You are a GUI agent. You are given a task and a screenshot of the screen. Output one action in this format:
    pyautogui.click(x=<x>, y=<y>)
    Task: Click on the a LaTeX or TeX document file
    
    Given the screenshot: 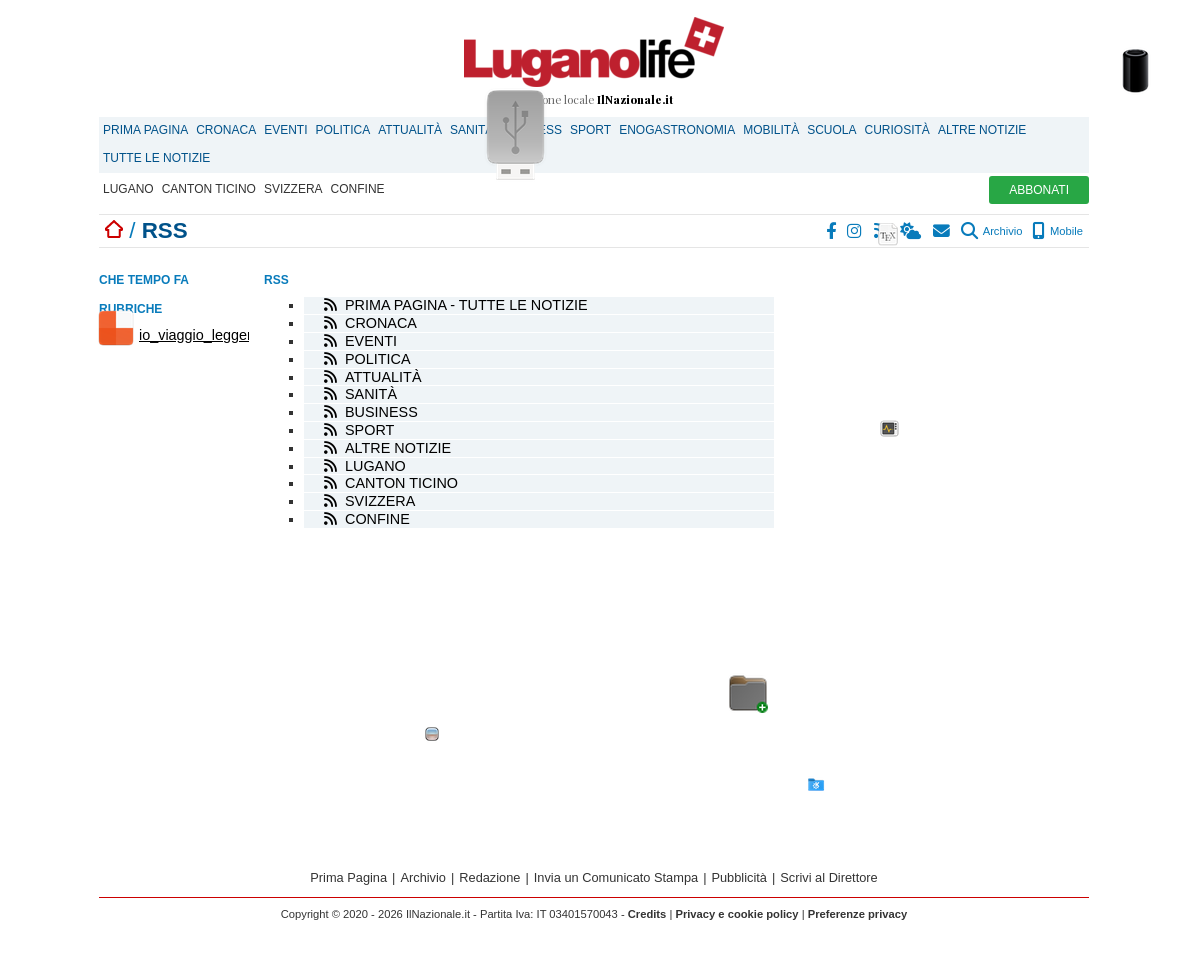 What is the action you would take?
    pyautogui.click(x=888, y=234)
    